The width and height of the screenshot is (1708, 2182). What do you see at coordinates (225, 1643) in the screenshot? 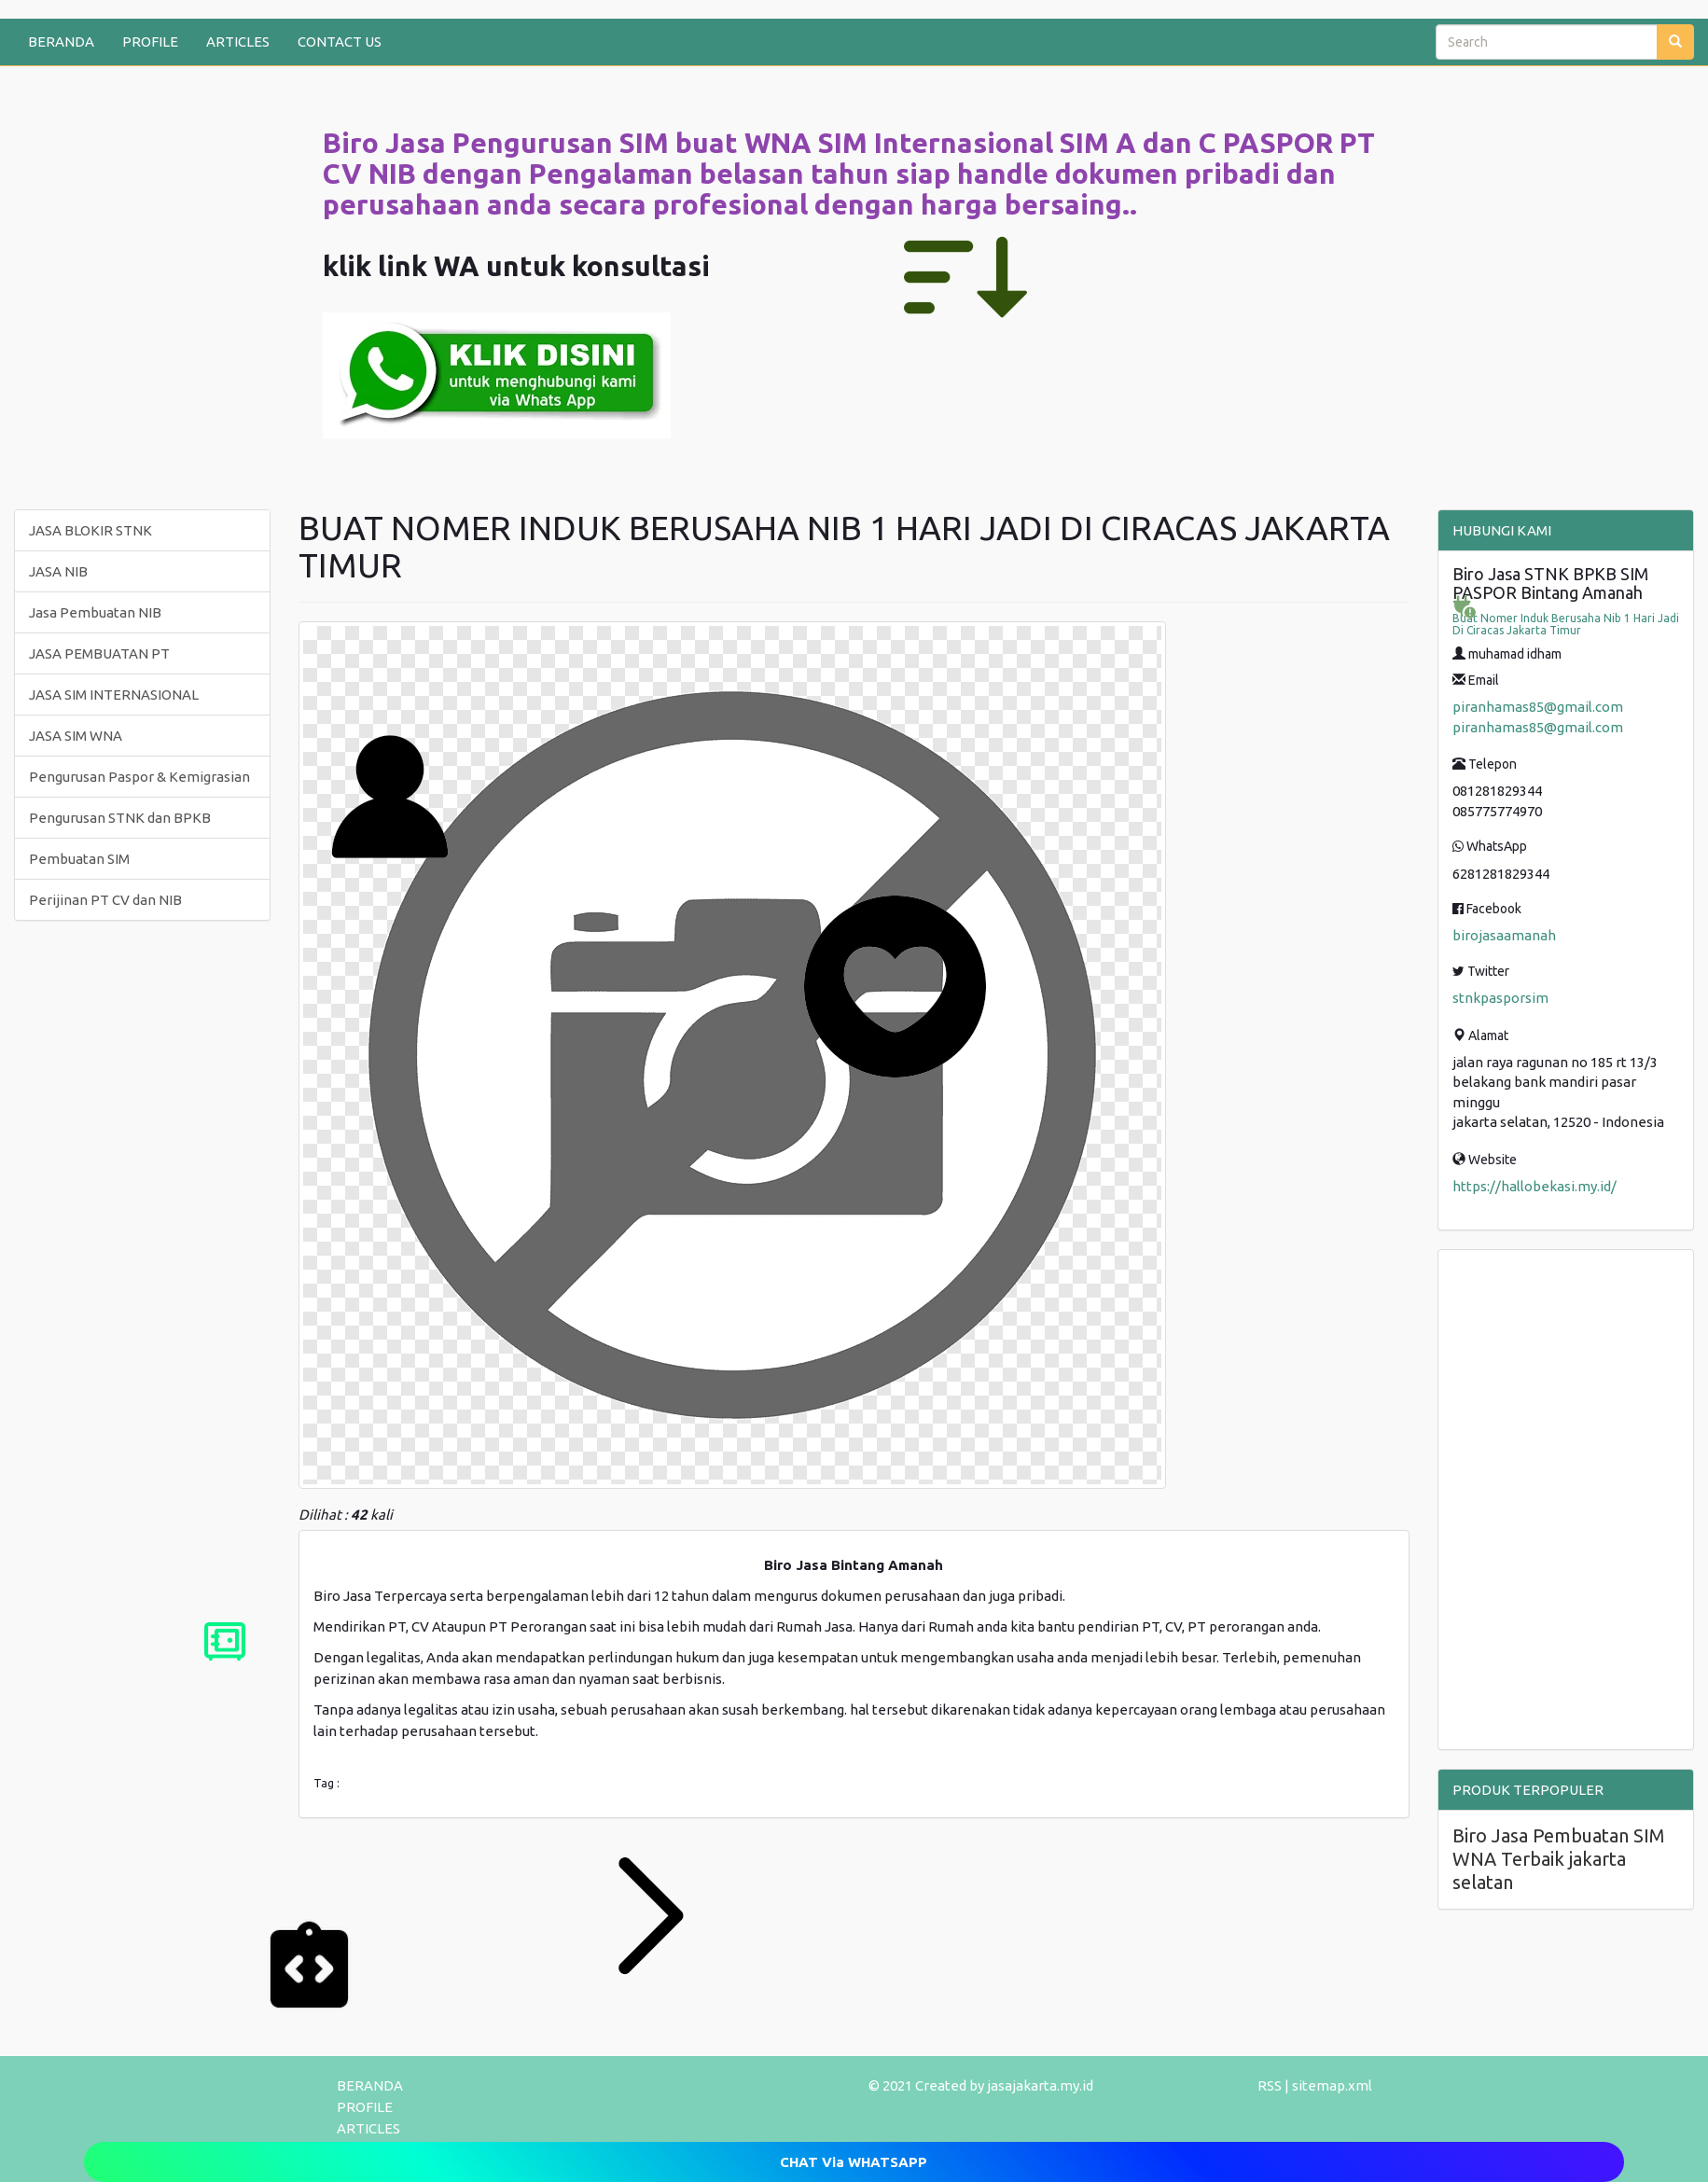
I see `access fiscal host settings` at bounding box center [225, 1643].